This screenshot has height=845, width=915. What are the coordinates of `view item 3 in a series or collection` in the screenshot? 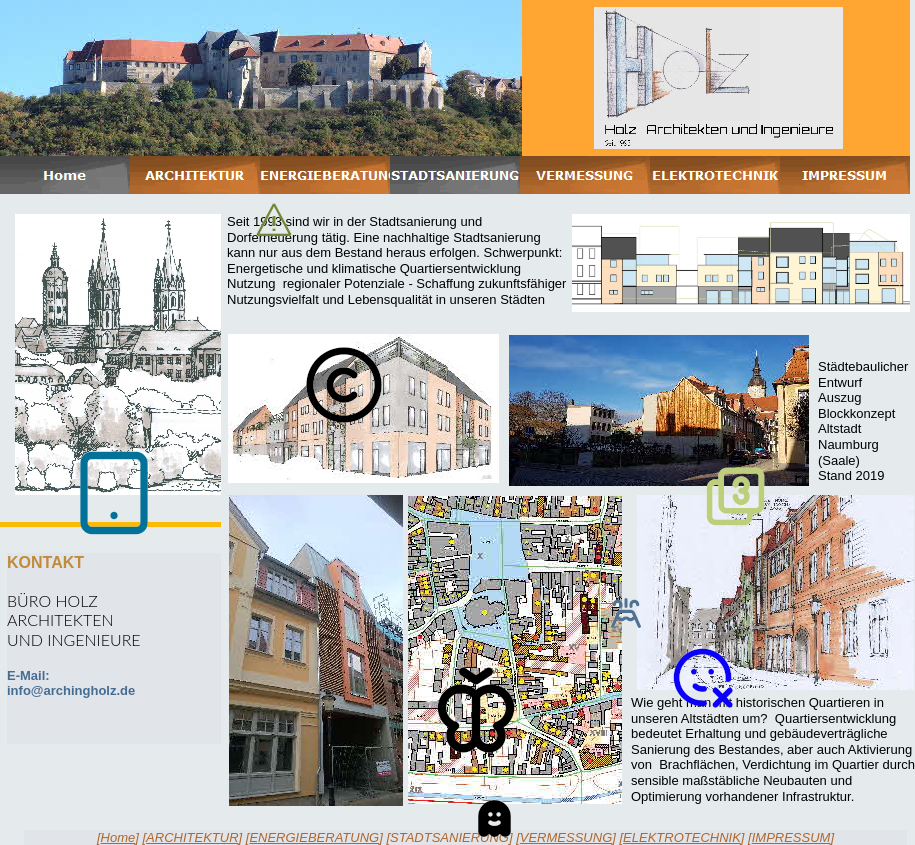 It's located at (735, 496).